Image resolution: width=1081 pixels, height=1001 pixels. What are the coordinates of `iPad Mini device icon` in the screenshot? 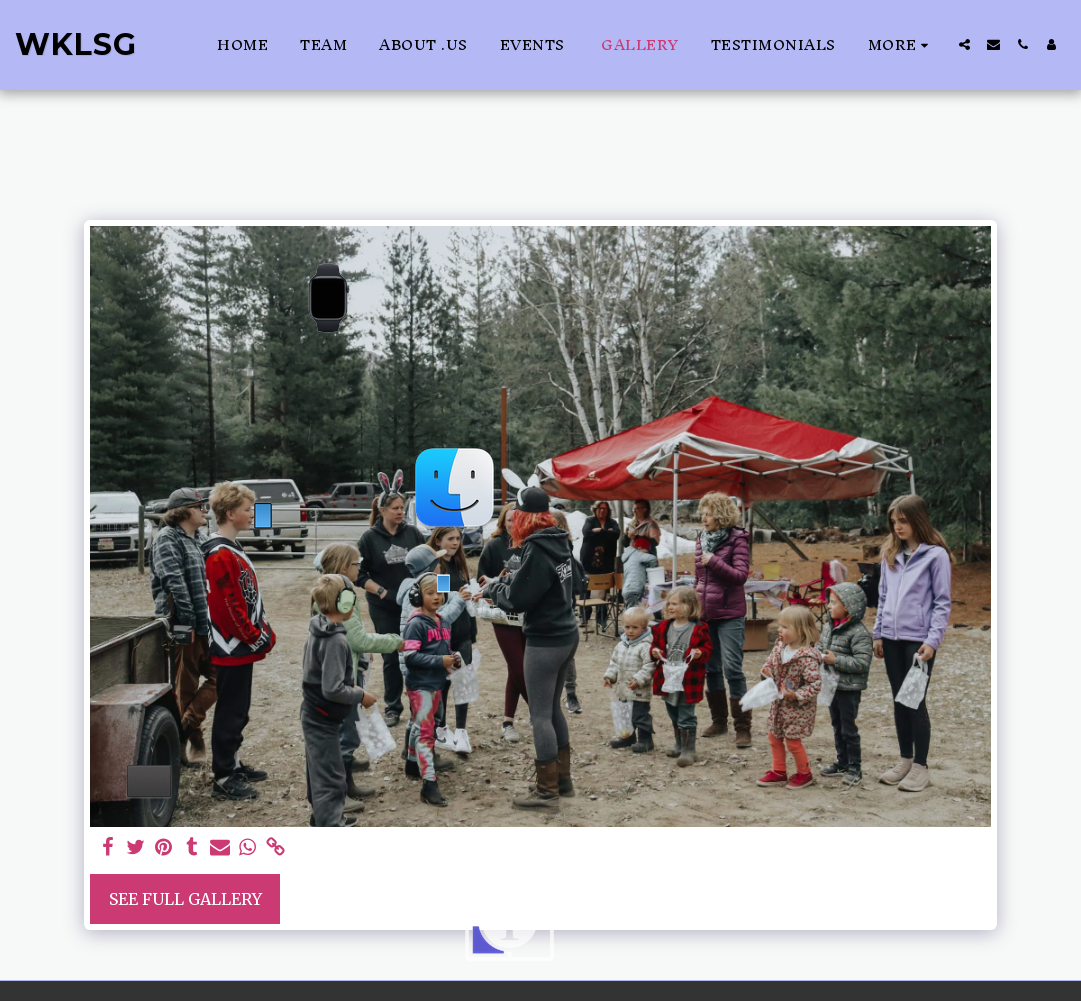 It's located at (263, 513).